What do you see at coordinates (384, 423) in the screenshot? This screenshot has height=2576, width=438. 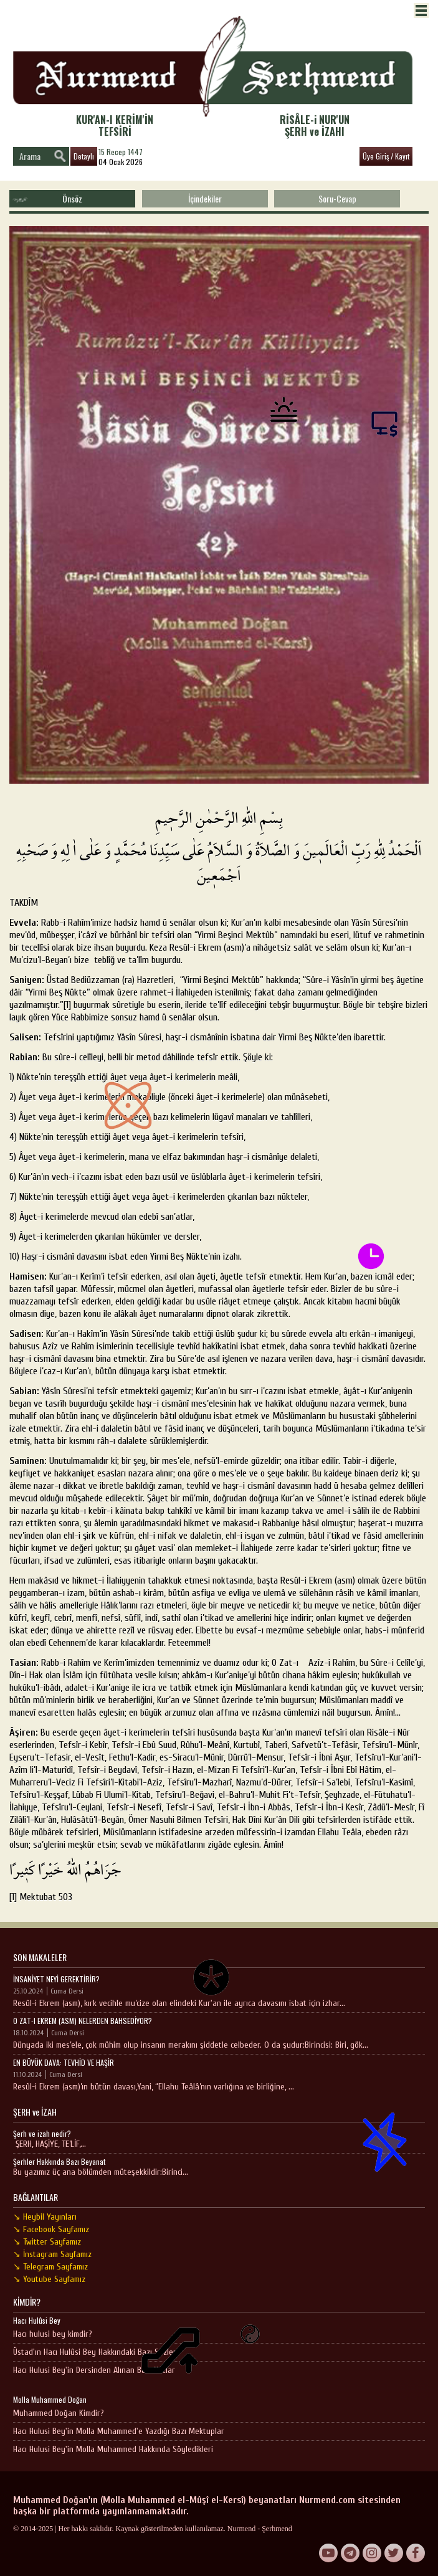 I see `access desktop payment or billing settings` at bounding box center [384, 423].